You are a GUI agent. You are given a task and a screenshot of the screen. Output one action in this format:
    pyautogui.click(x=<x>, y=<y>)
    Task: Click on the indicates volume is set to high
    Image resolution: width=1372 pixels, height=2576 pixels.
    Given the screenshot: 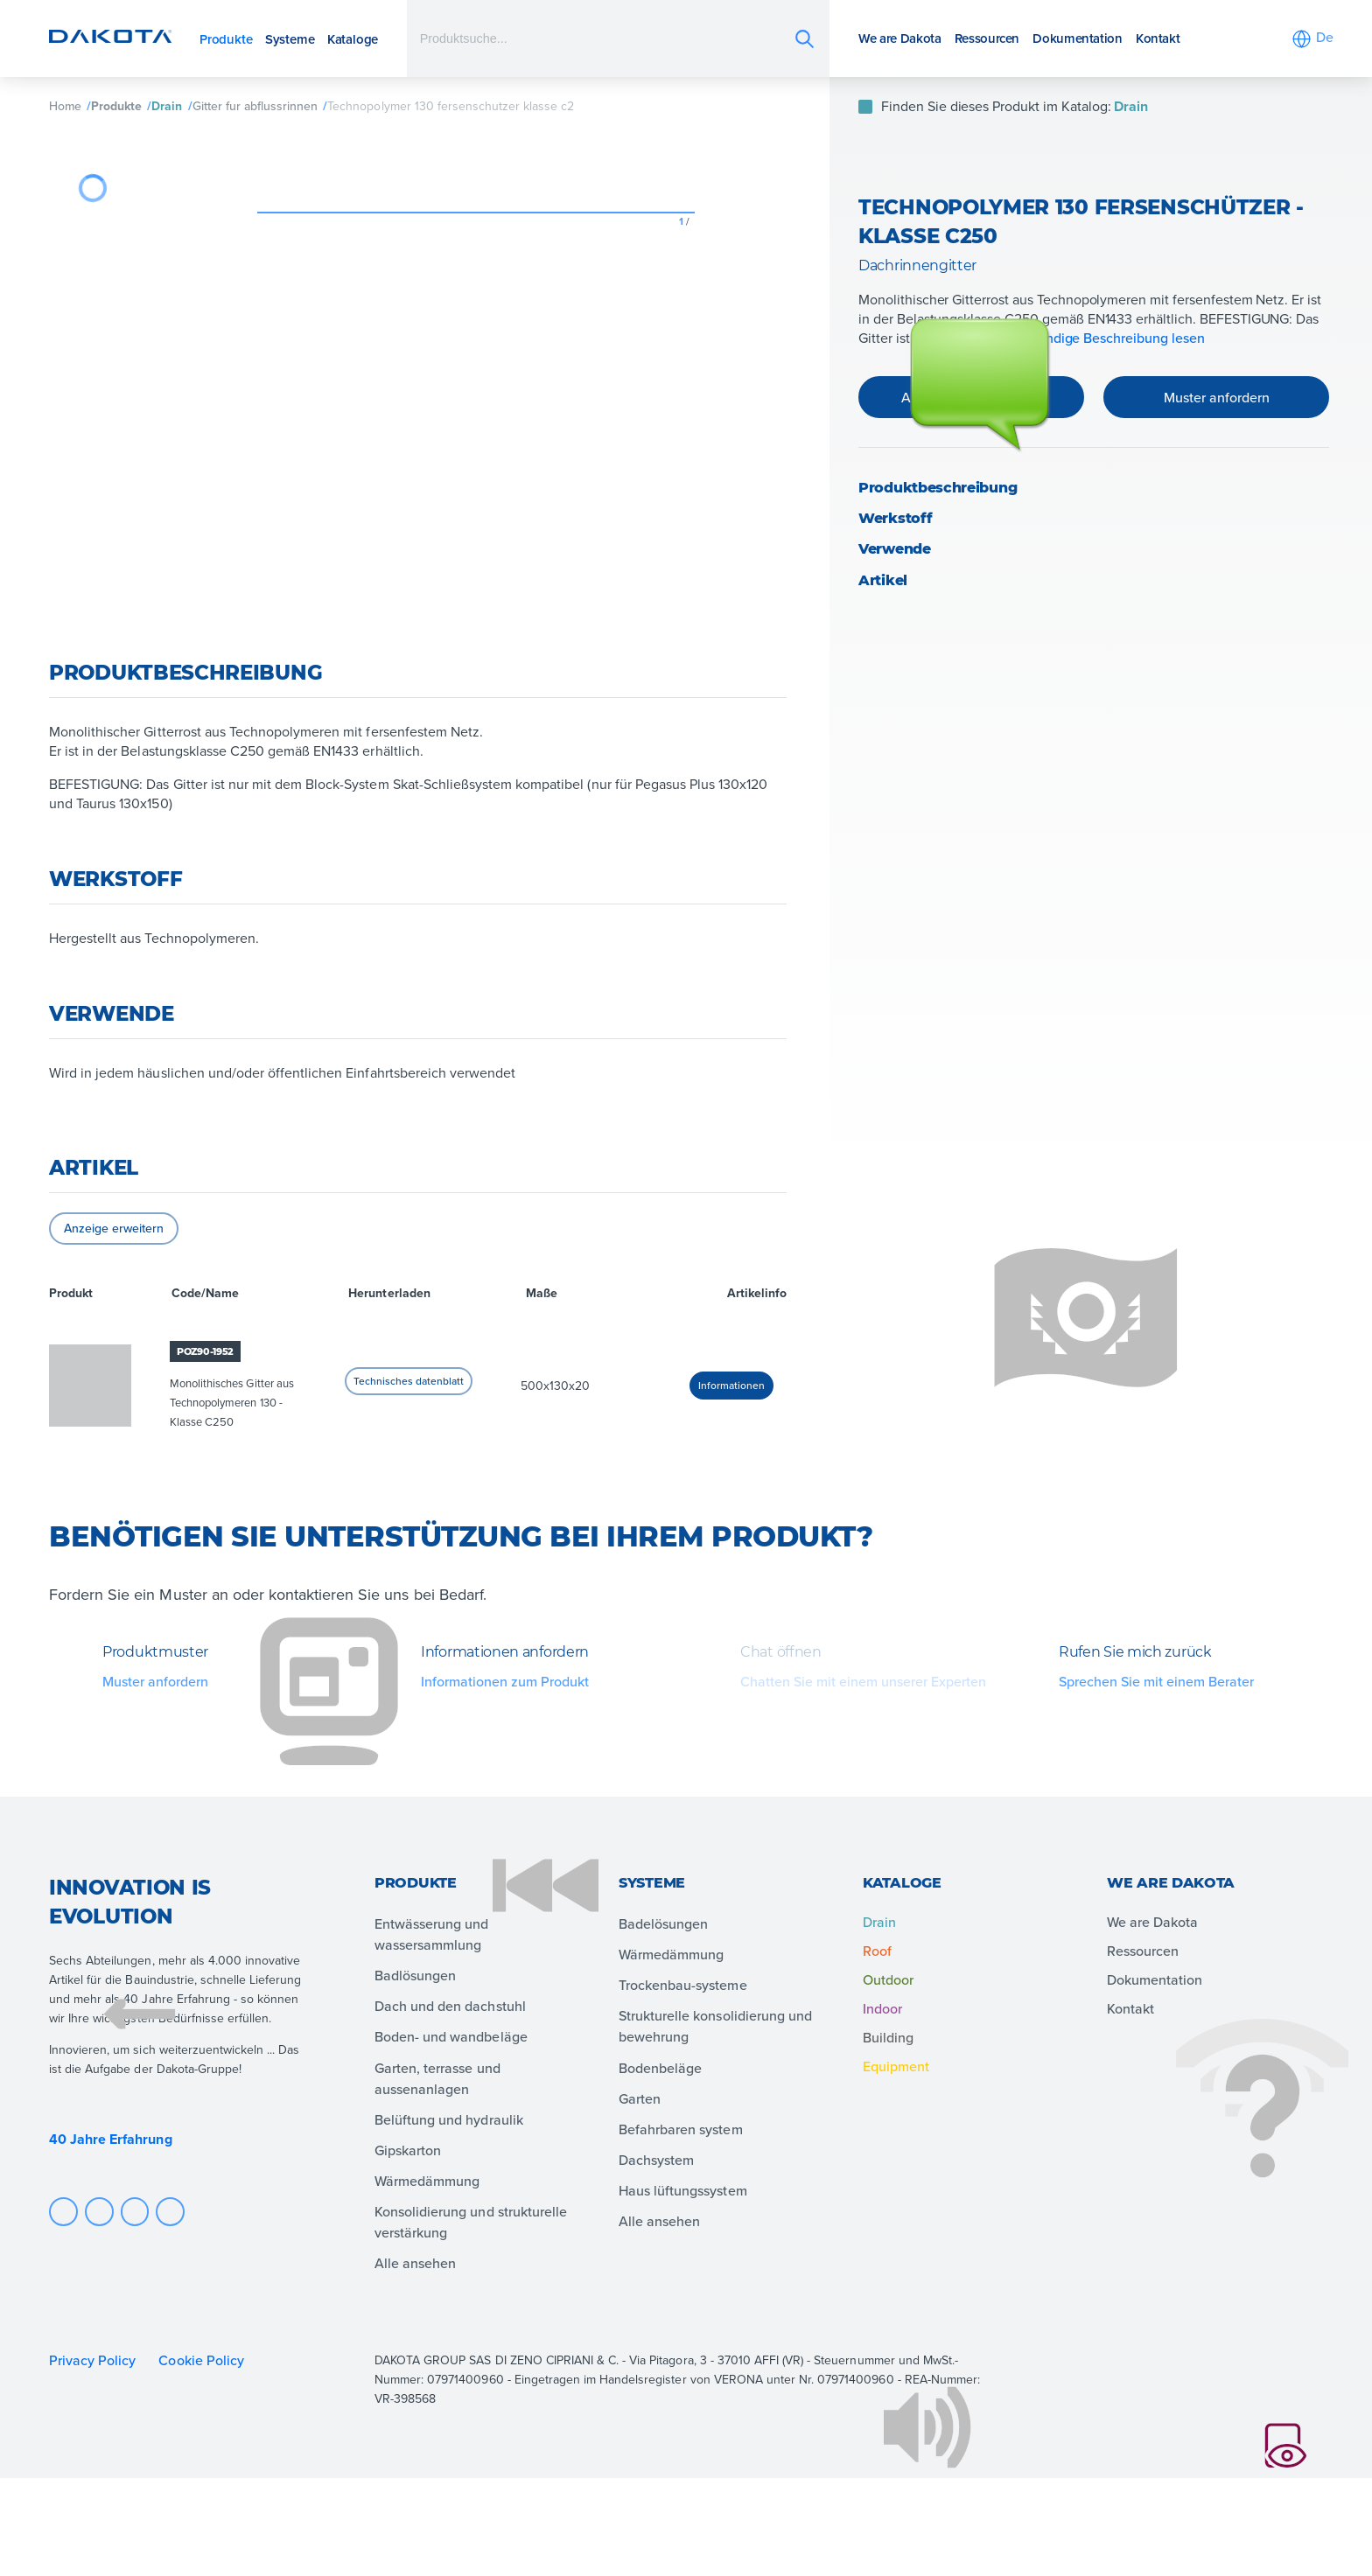 What is the action you would take?
    pyautogui.click(x=930, y=2427)
    